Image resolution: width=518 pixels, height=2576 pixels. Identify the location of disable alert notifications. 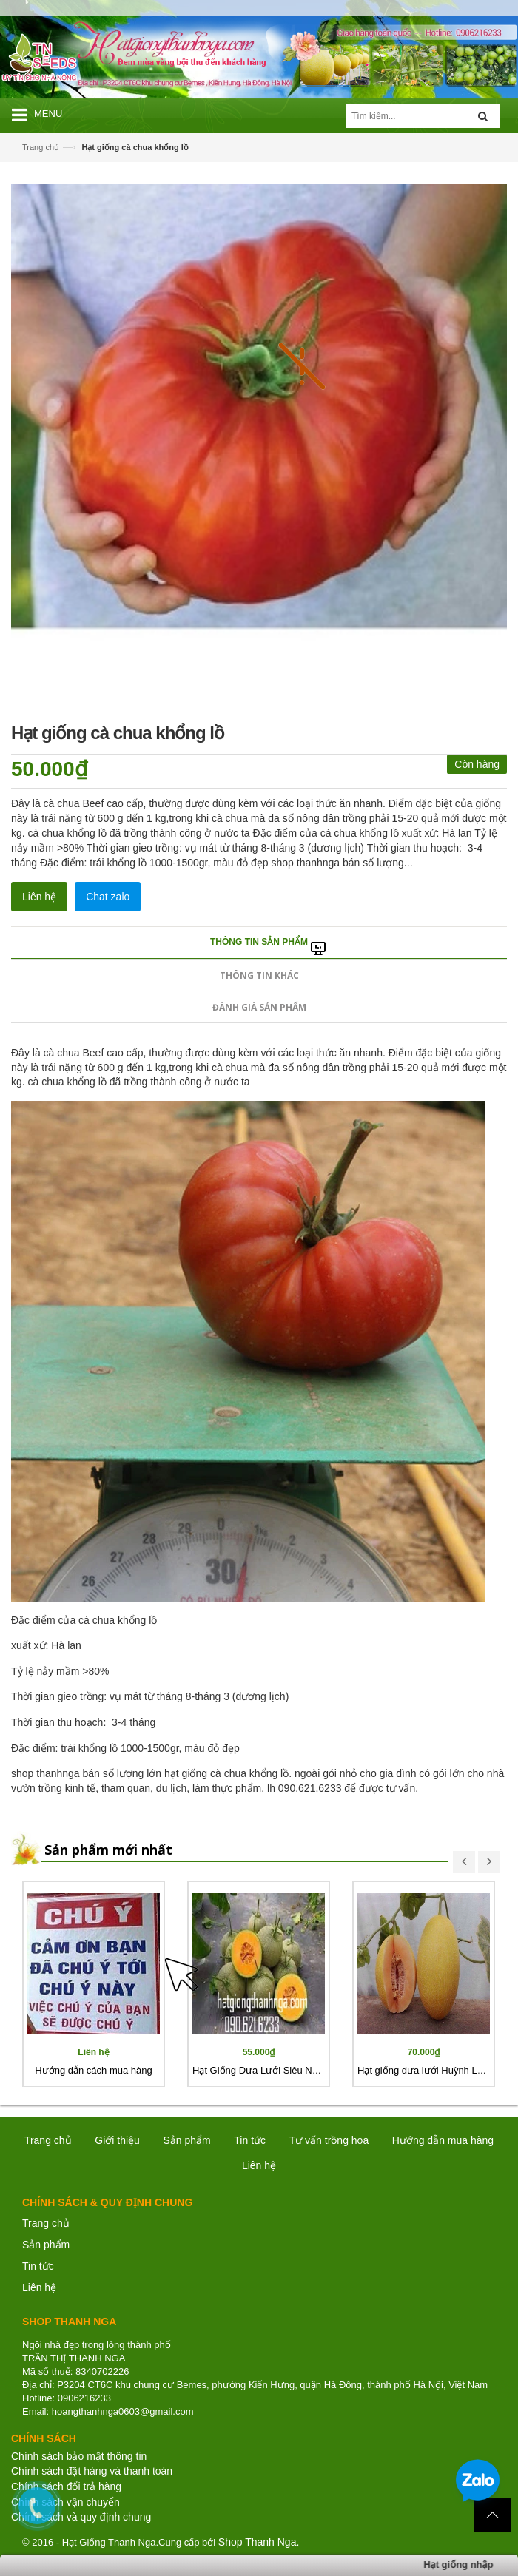
(302, 366).